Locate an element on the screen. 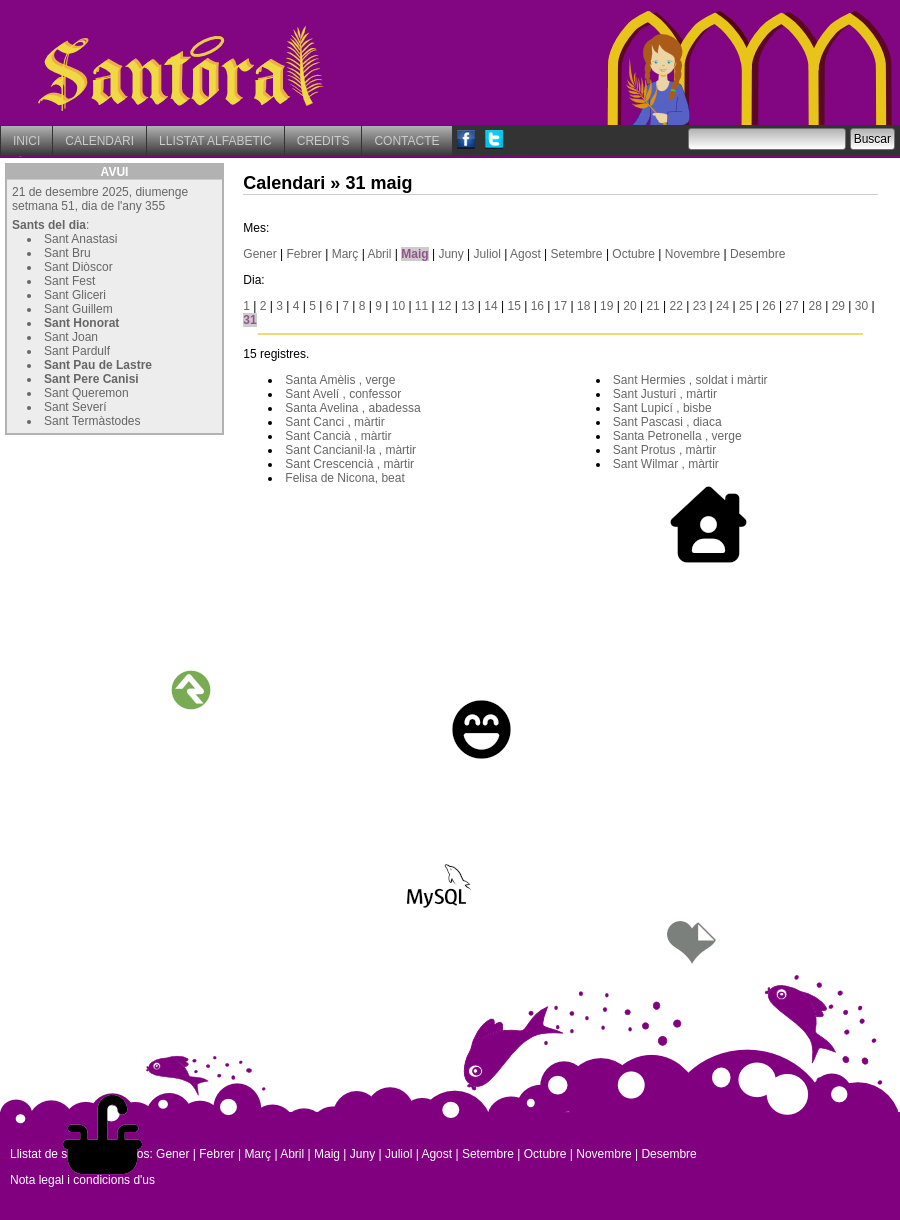 This screenshot has width=900, height=1220. MySQL database service or connection is located at coordinates (439, 886).